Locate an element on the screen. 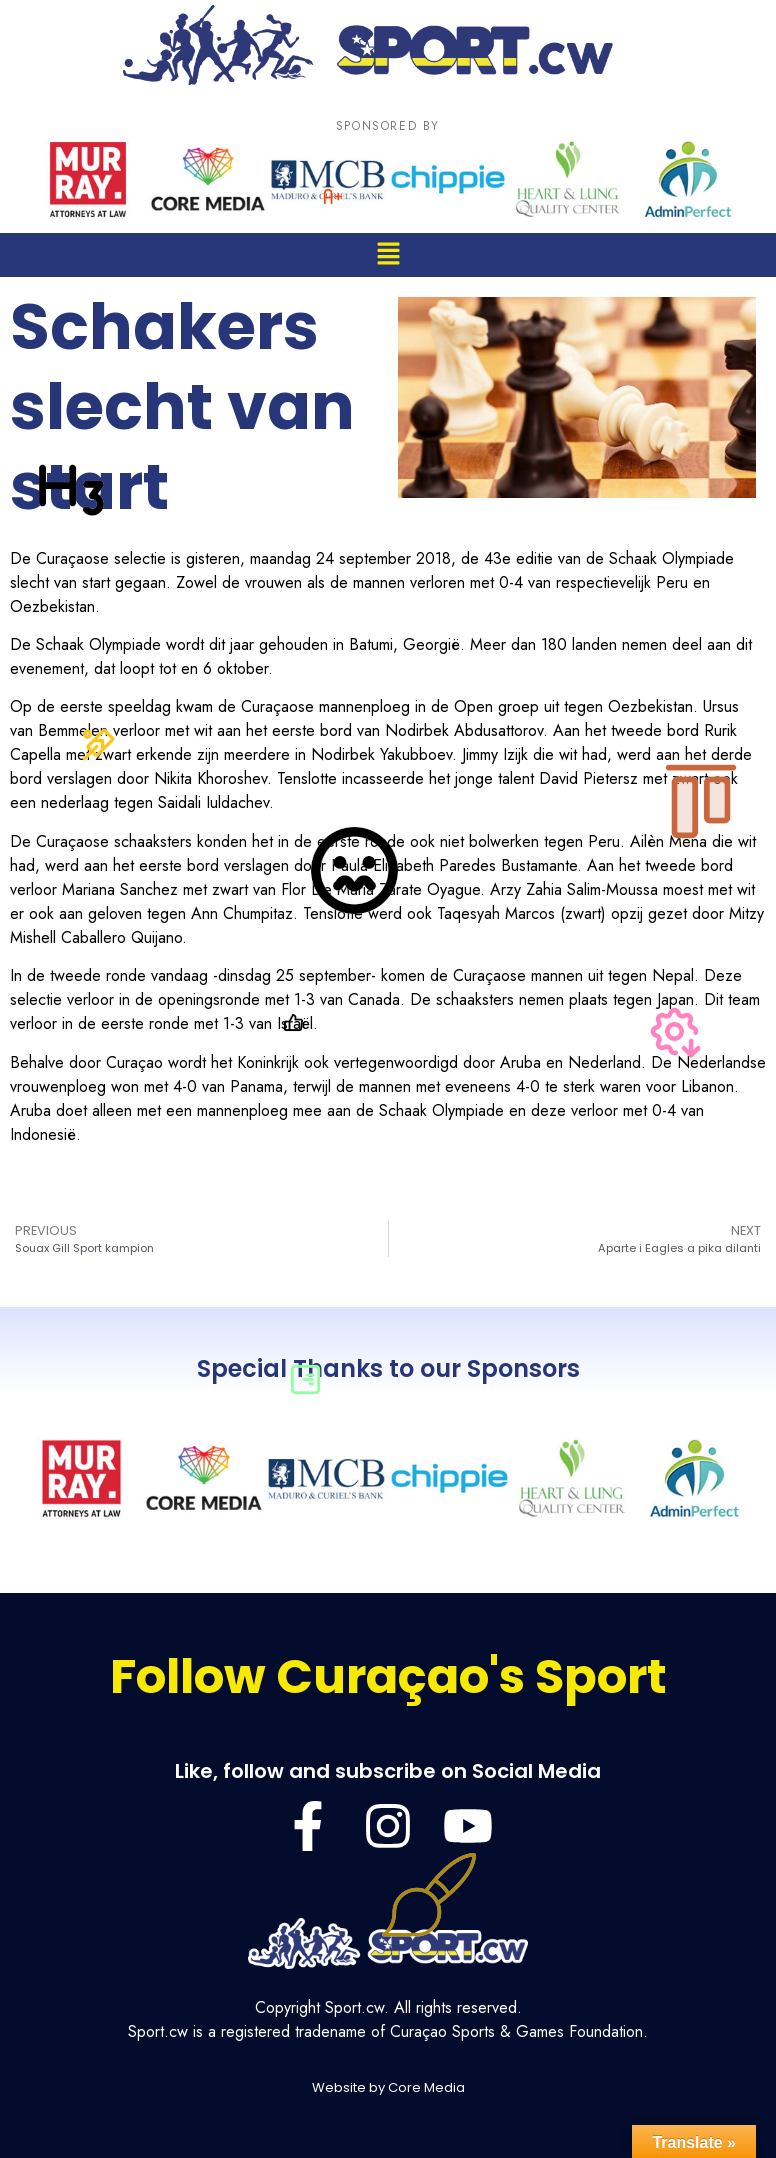 The image size is (776, 2158). access drawing or painting tools is located at coordinates (432, 1896).